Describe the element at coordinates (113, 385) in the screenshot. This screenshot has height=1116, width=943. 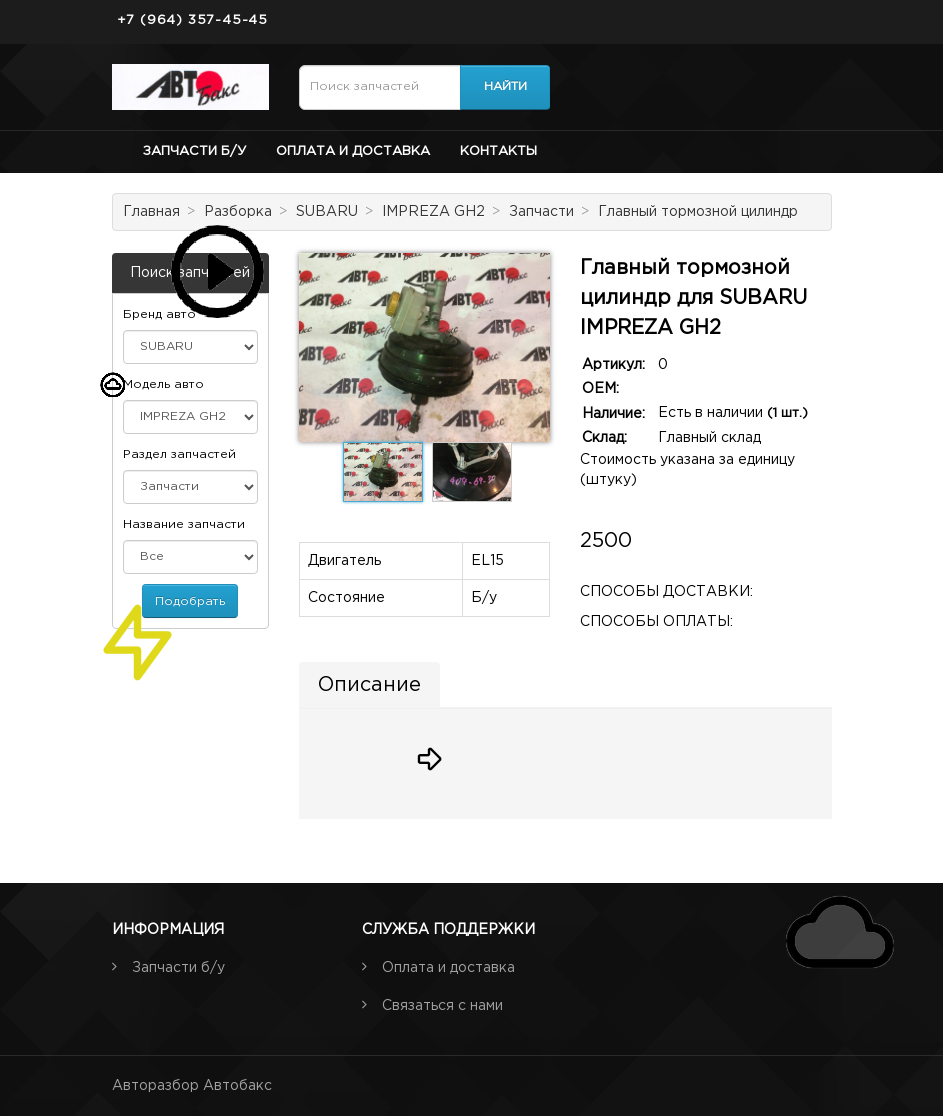
I see `access cloud storage` at that location.